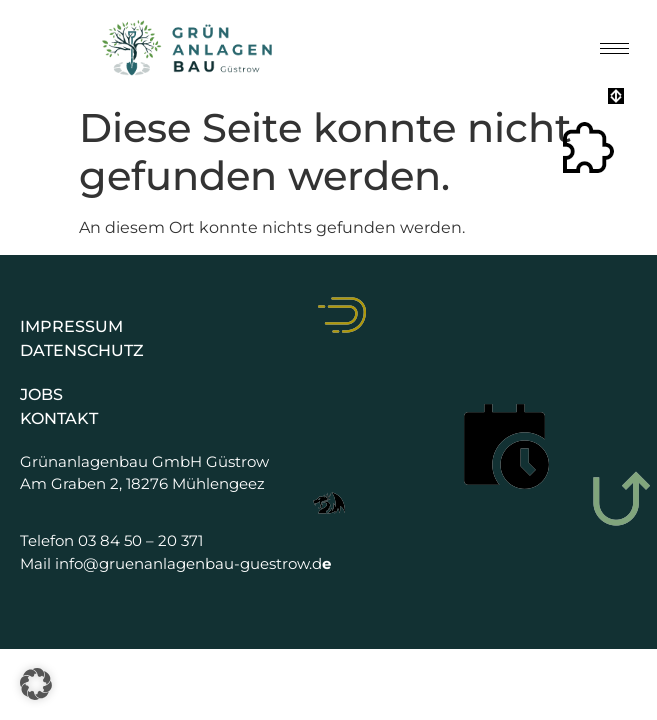  Describe the element at coordinates (619, 500) in the screenshot. I see `redo or repeat last action` at that location.